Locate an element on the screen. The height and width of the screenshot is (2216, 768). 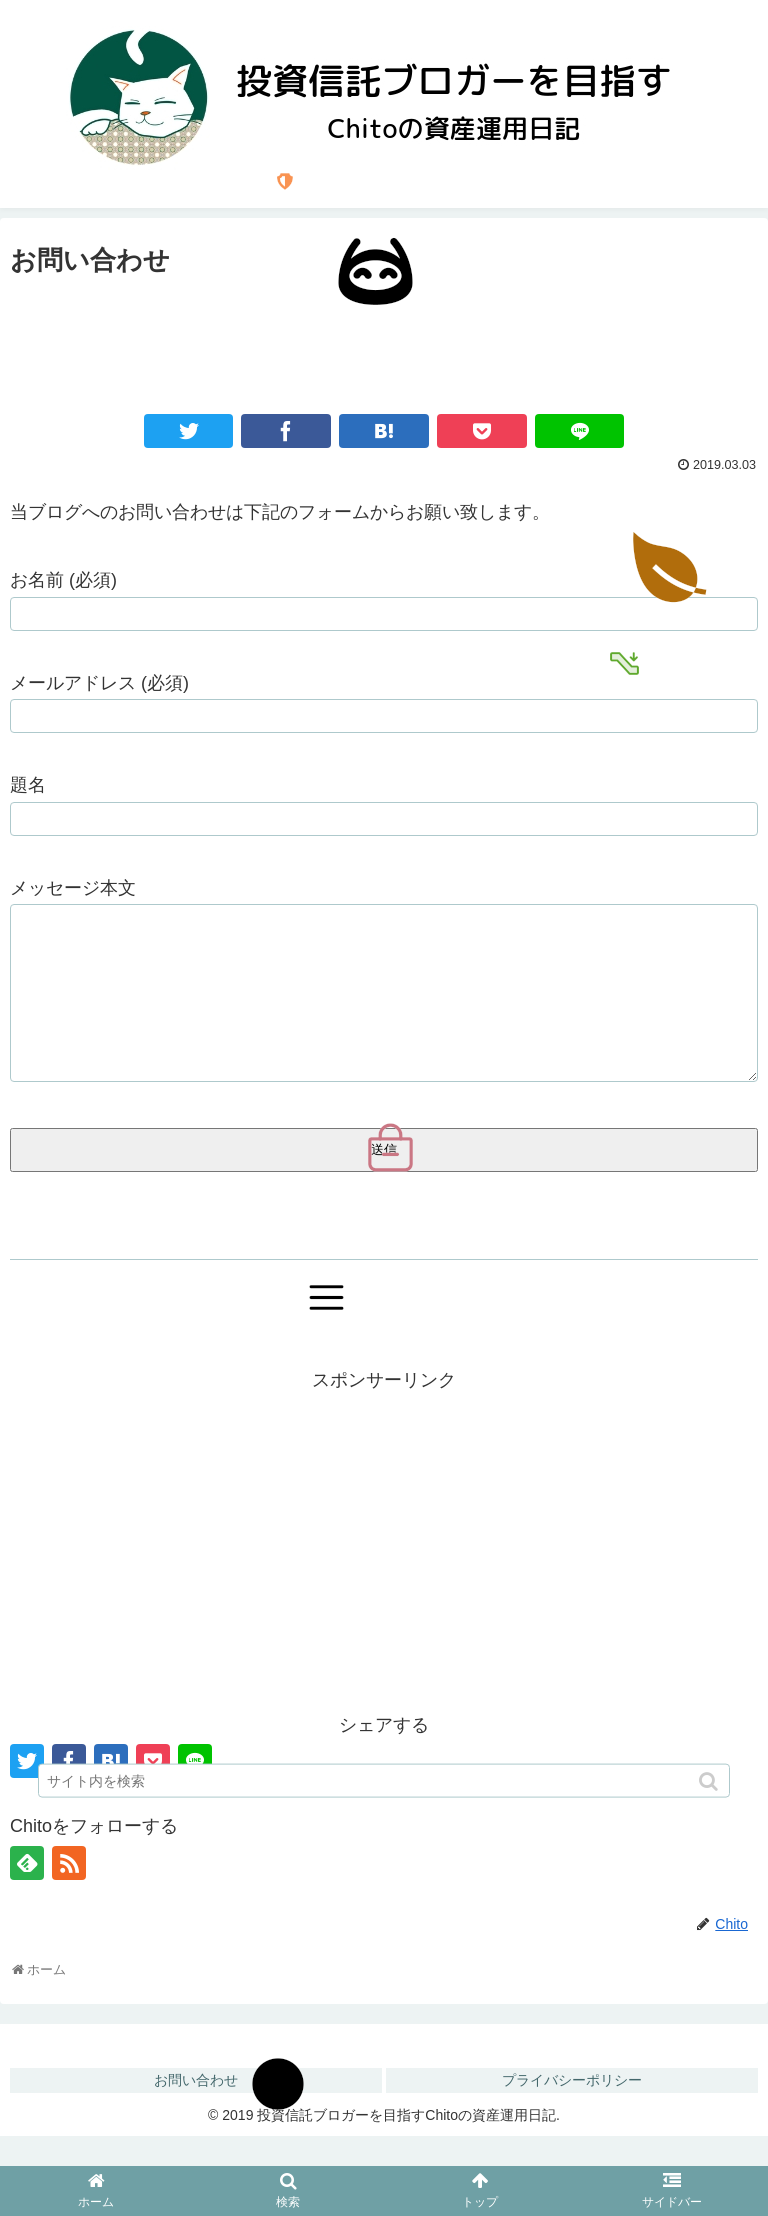
indicates a bot account or automated user is located at coordinates (375, 271).